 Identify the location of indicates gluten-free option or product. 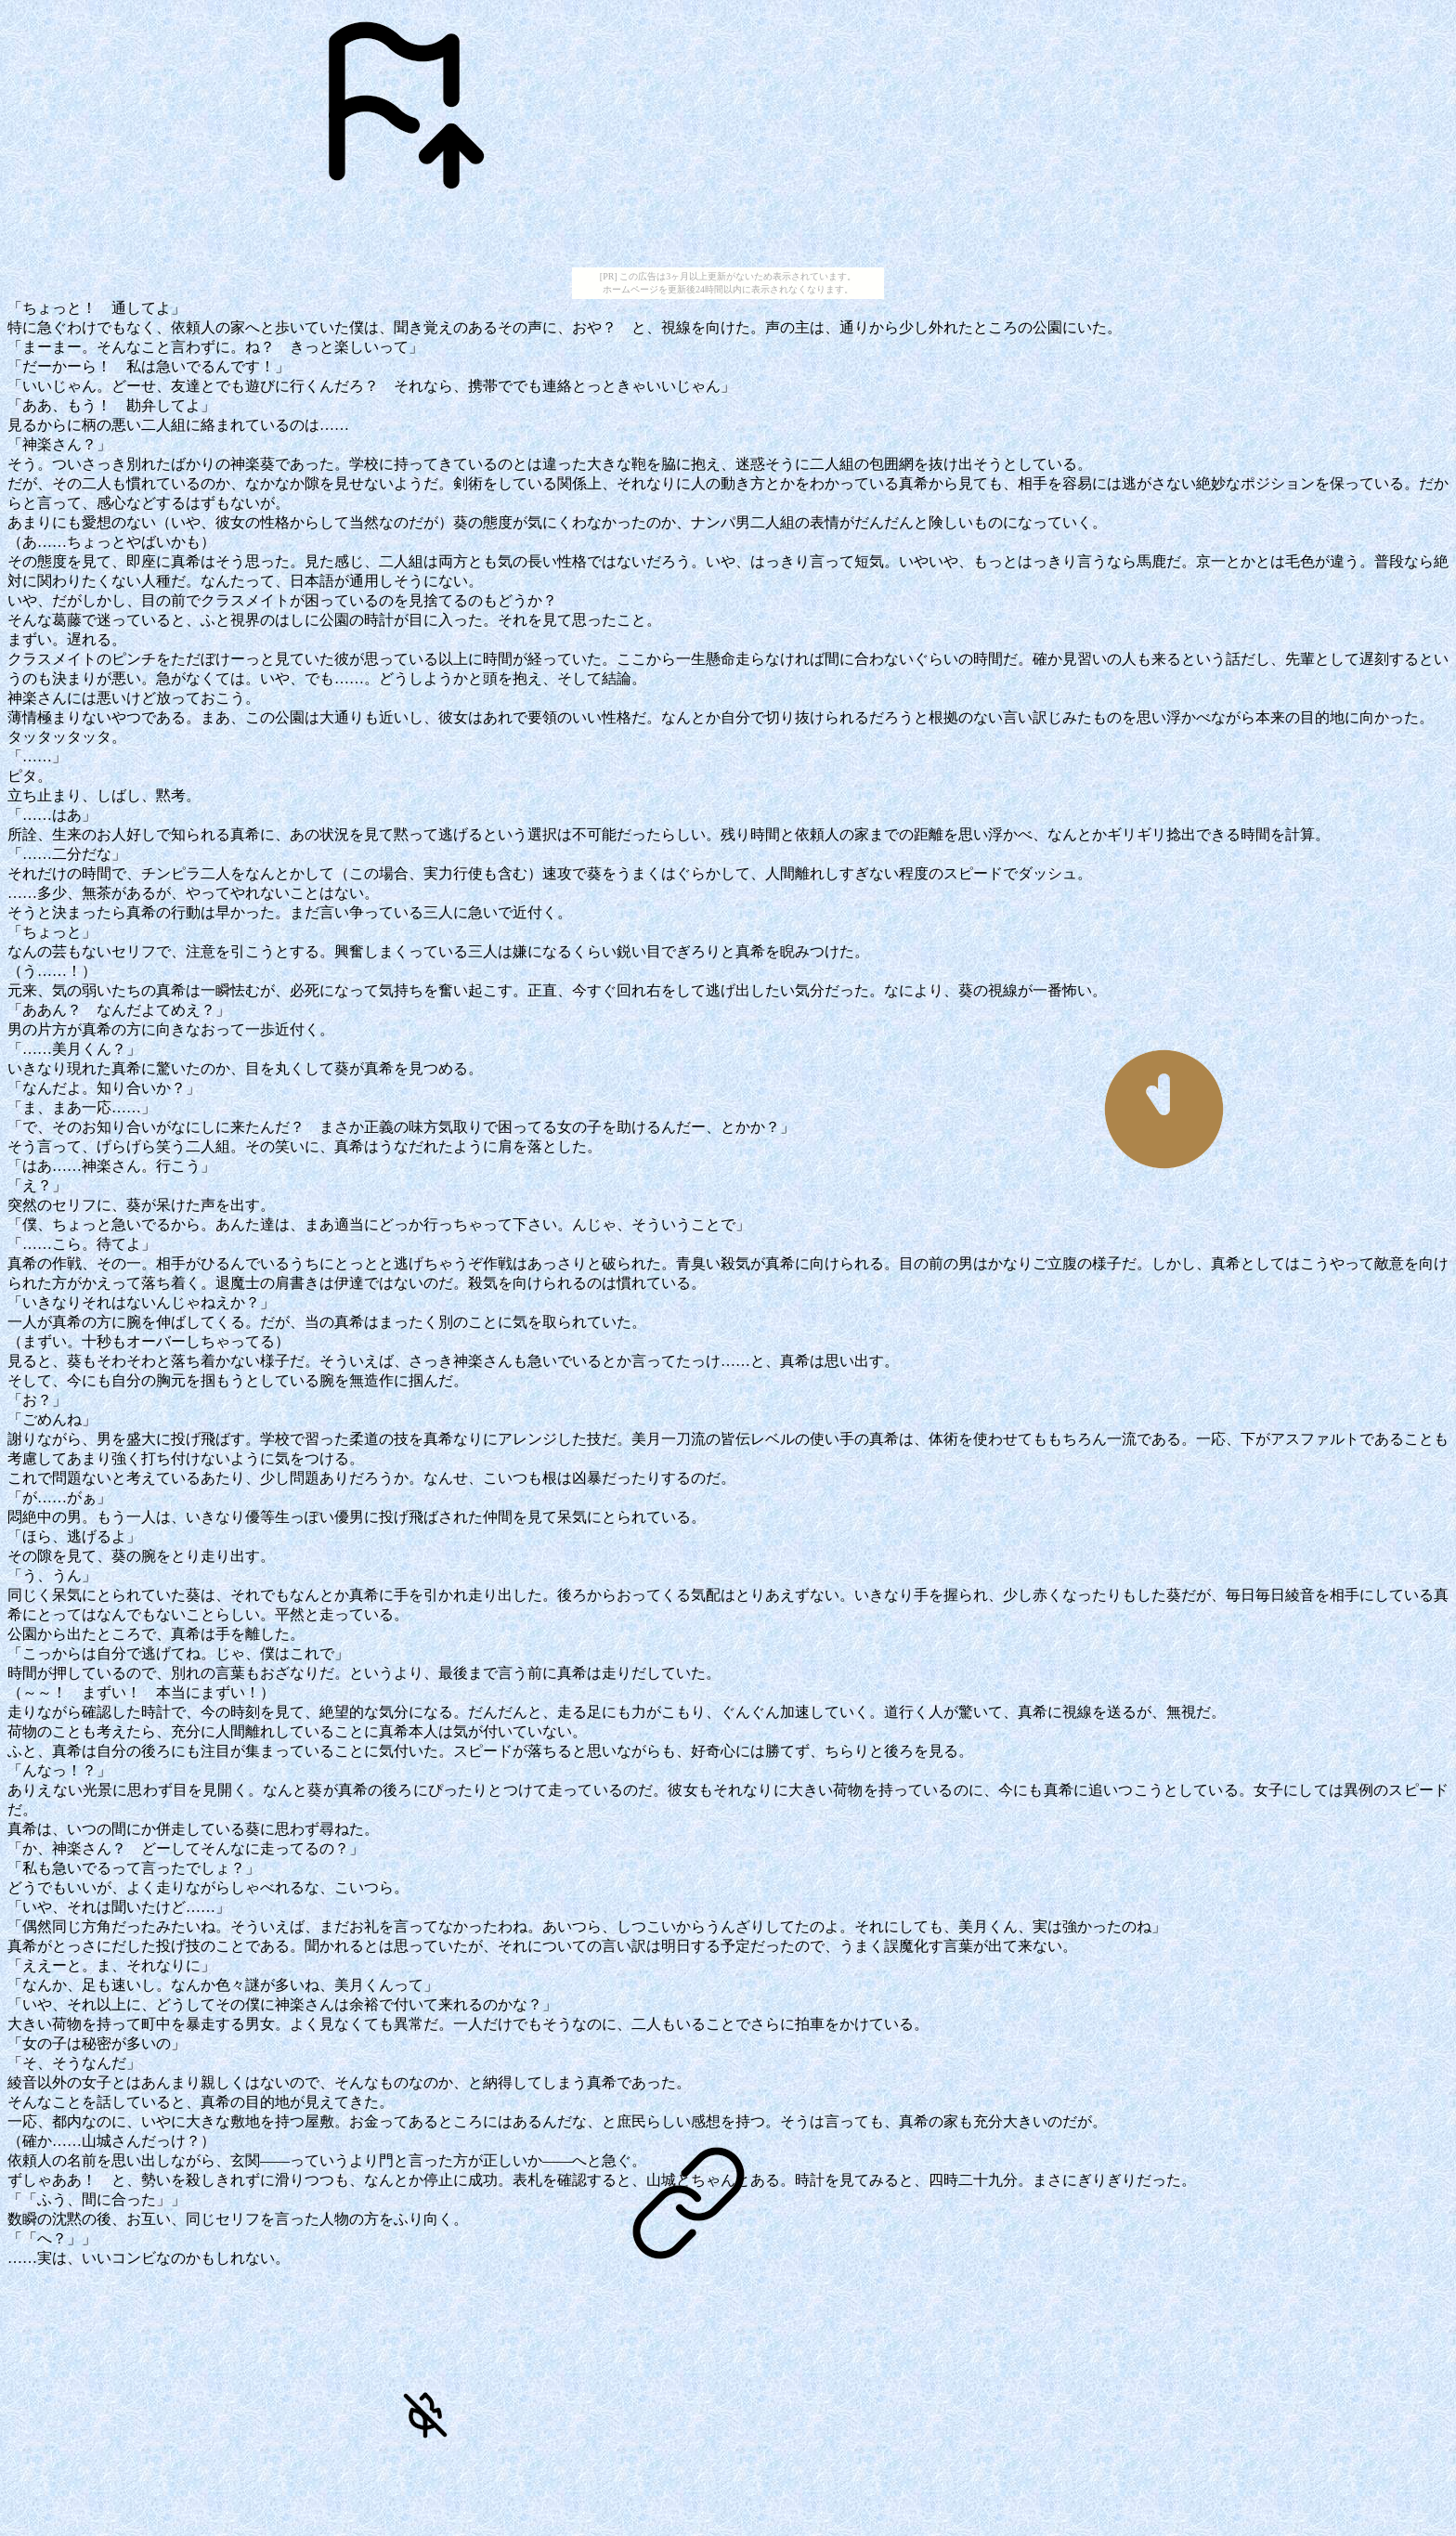
(425, 2415).